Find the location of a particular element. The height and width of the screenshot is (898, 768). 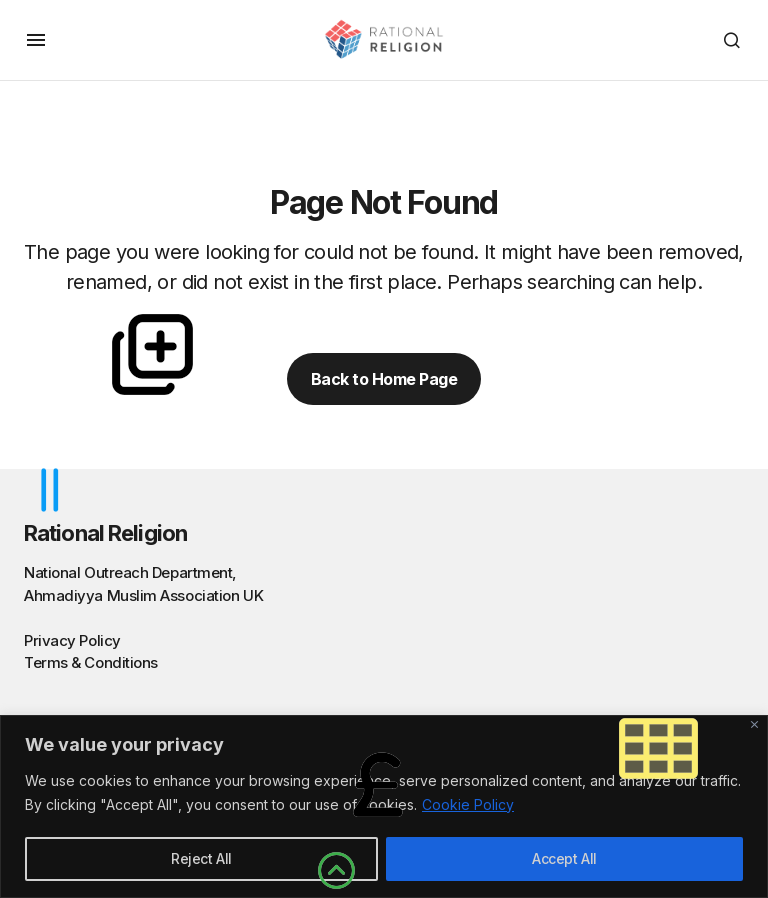

indicates british pound currency is located at coordinates (379, 784).